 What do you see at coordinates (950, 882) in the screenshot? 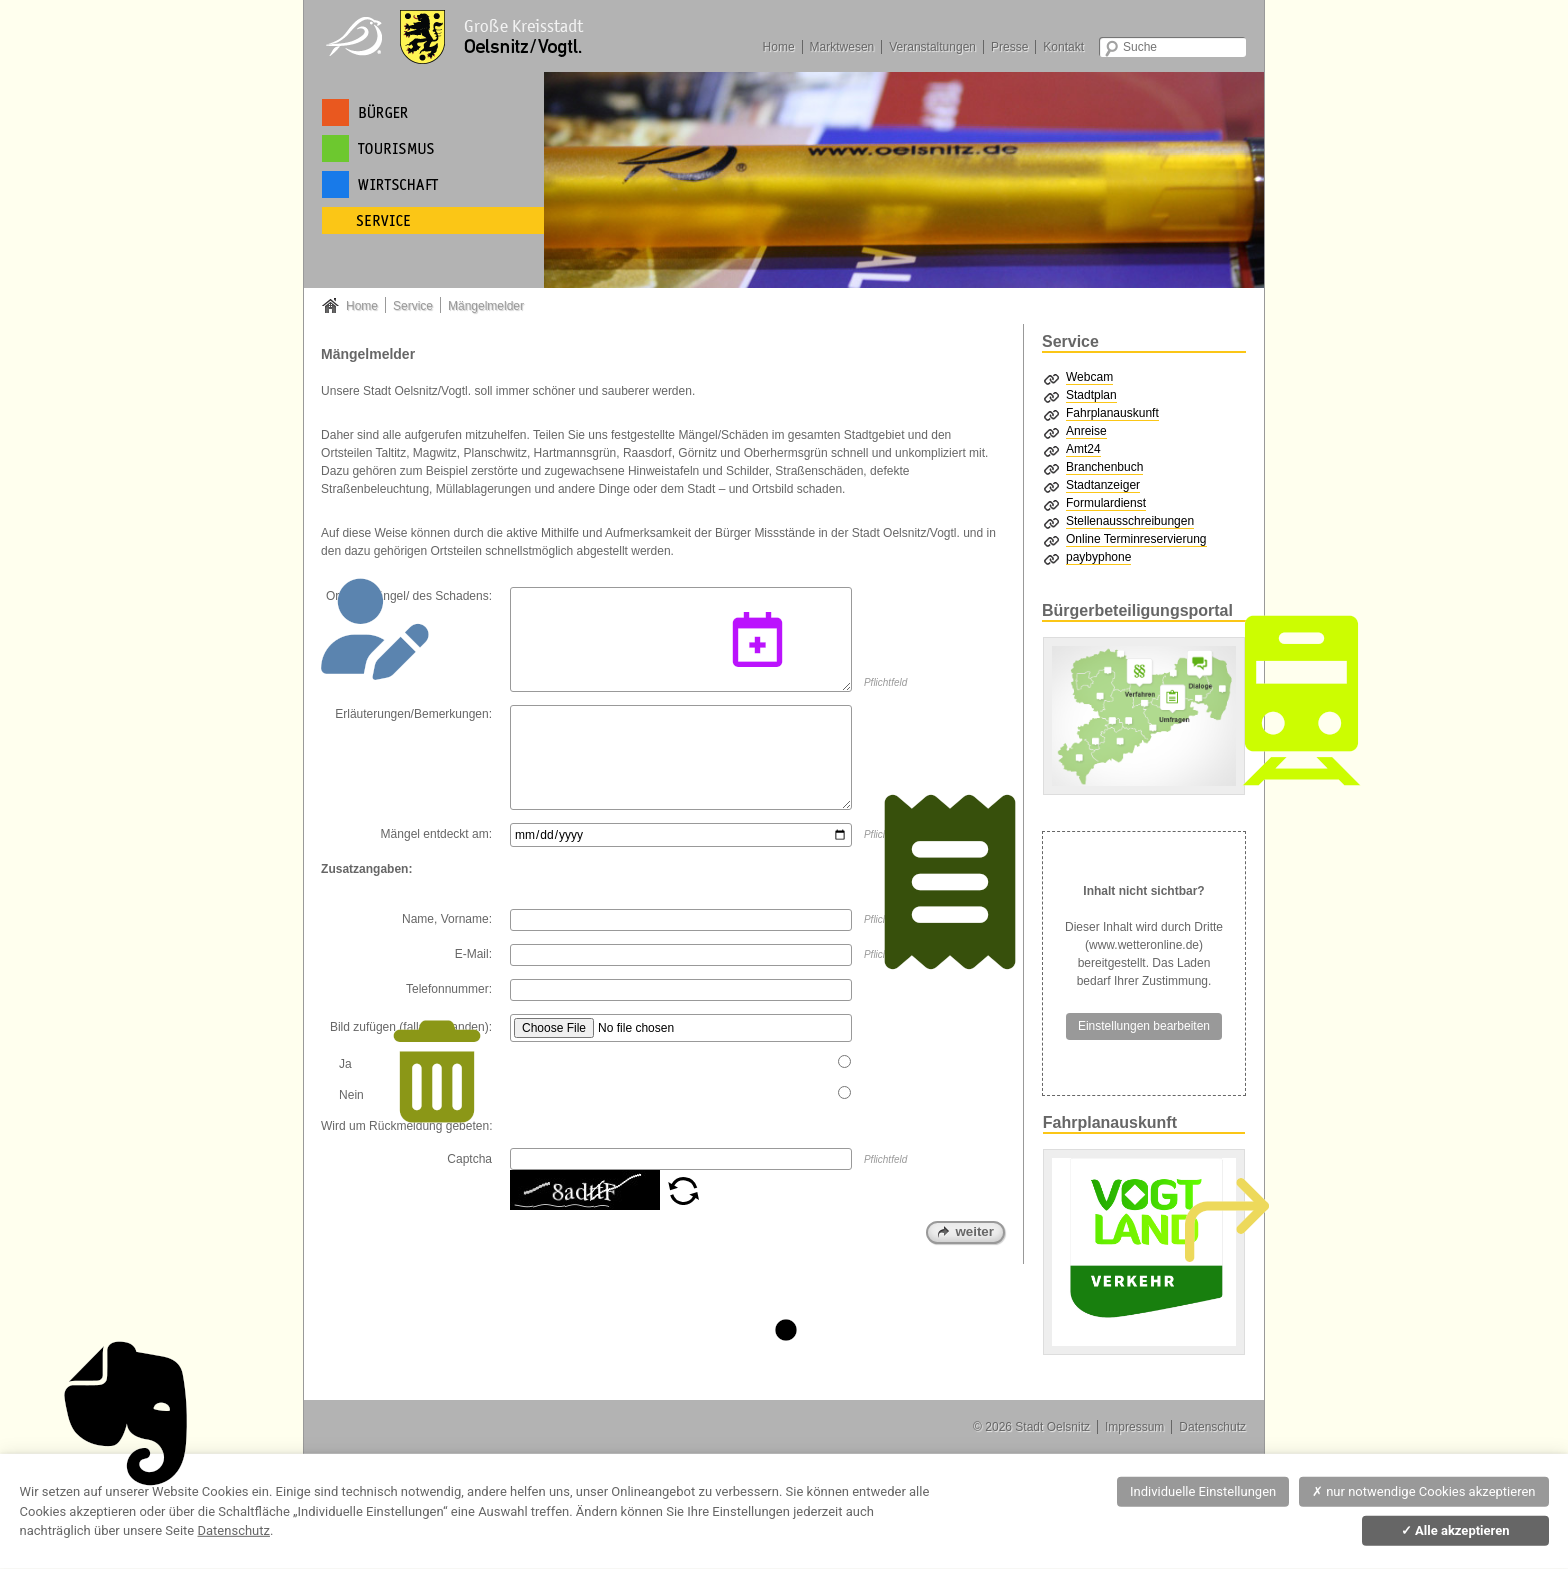
I see `view purchase receipt or transaction history` at bounding box center [950, 882].